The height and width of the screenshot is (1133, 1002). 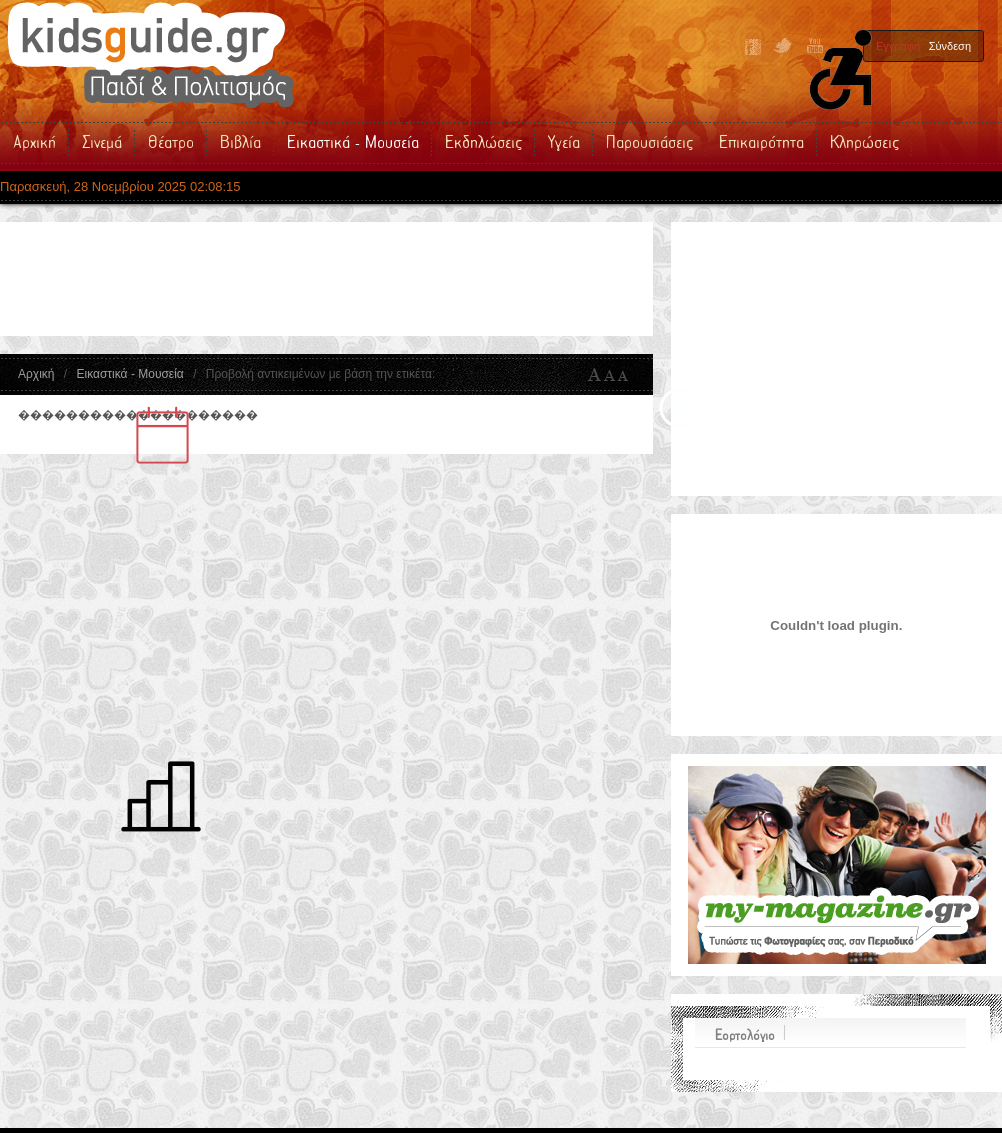 What do you see at coordinates (162, 437) in the screenshot?
I see `view calendar or schedule` at bounding box center [162, 437].